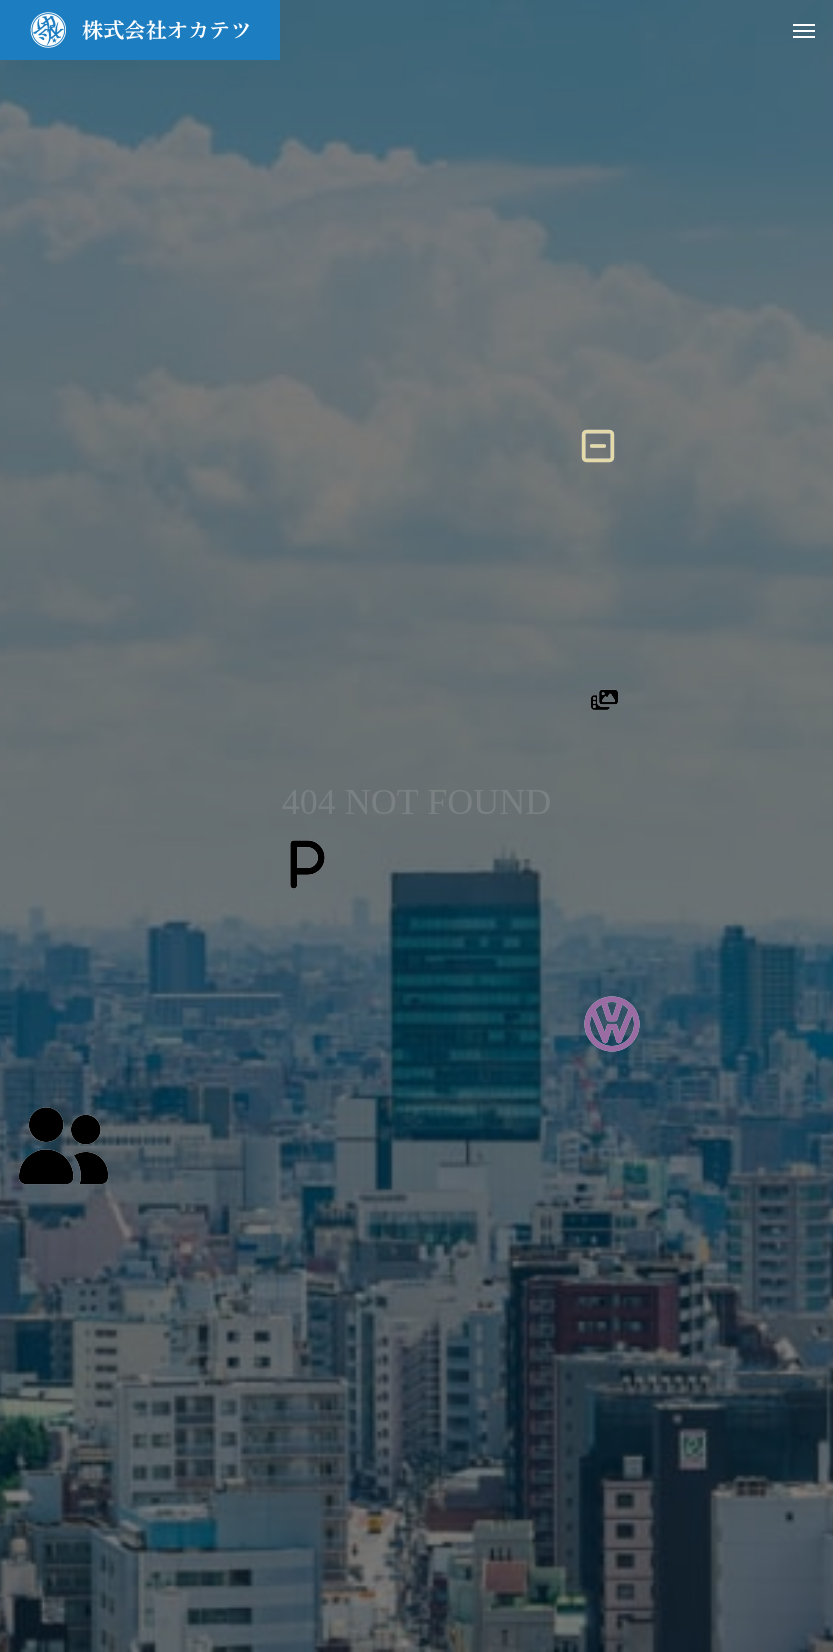 The image size is (833, 1652). I want to click on indicates parking availability or location, so click(307, 864).